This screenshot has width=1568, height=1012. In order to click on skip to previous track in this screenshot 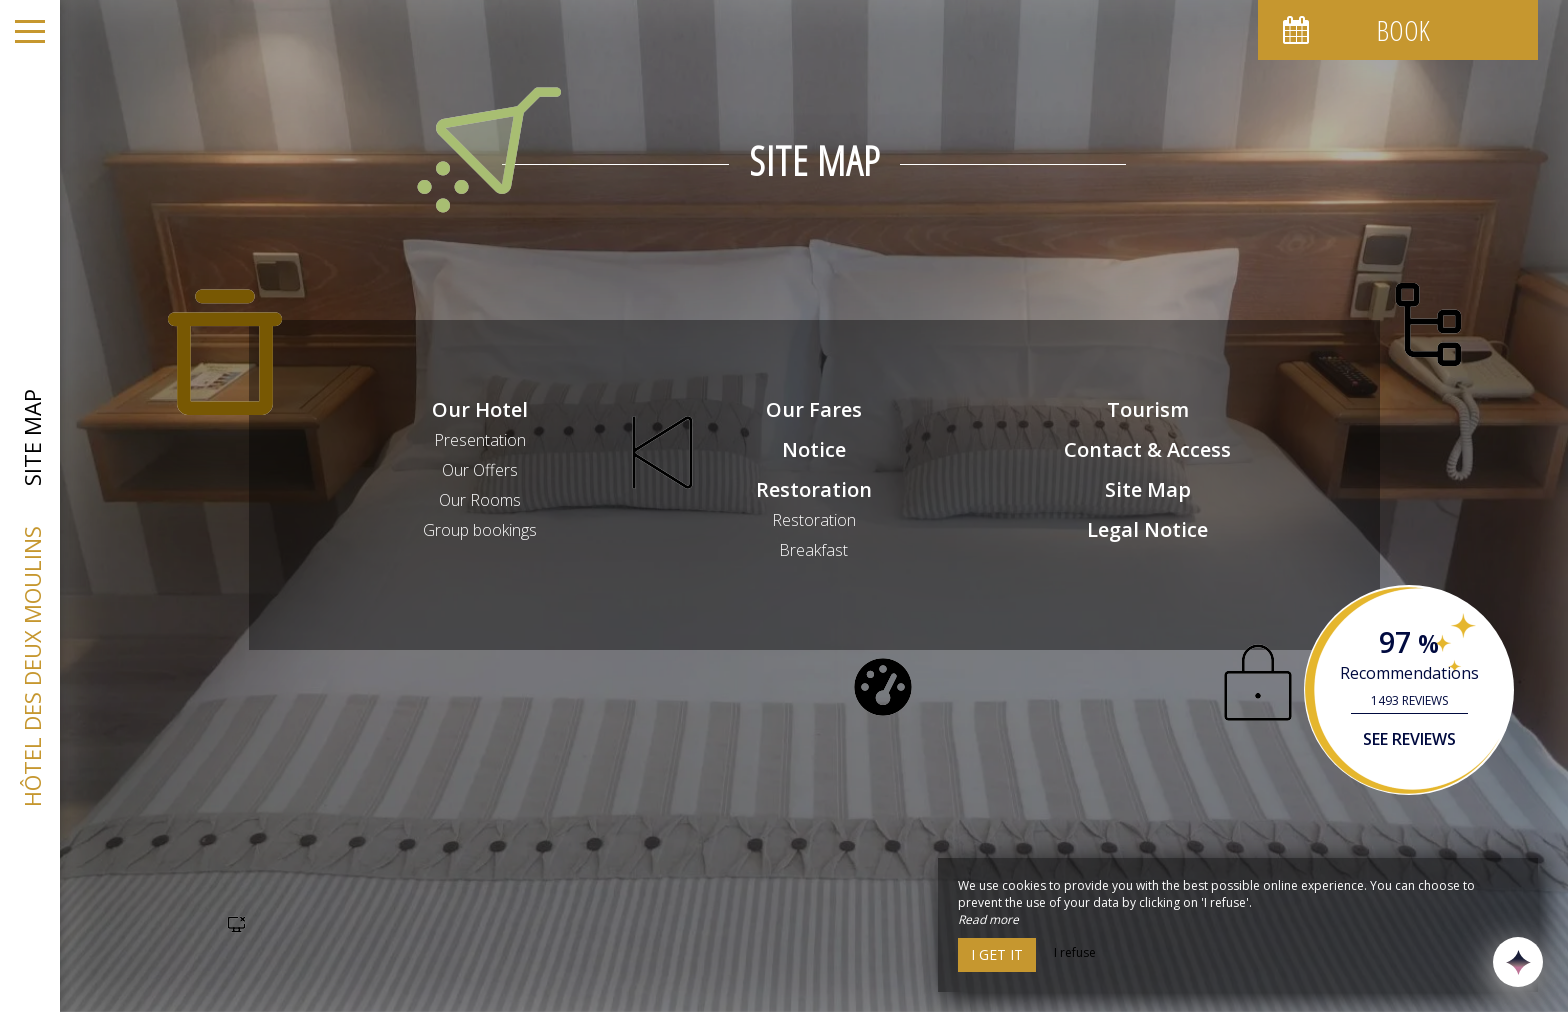, I will do `click(662, 452)`.